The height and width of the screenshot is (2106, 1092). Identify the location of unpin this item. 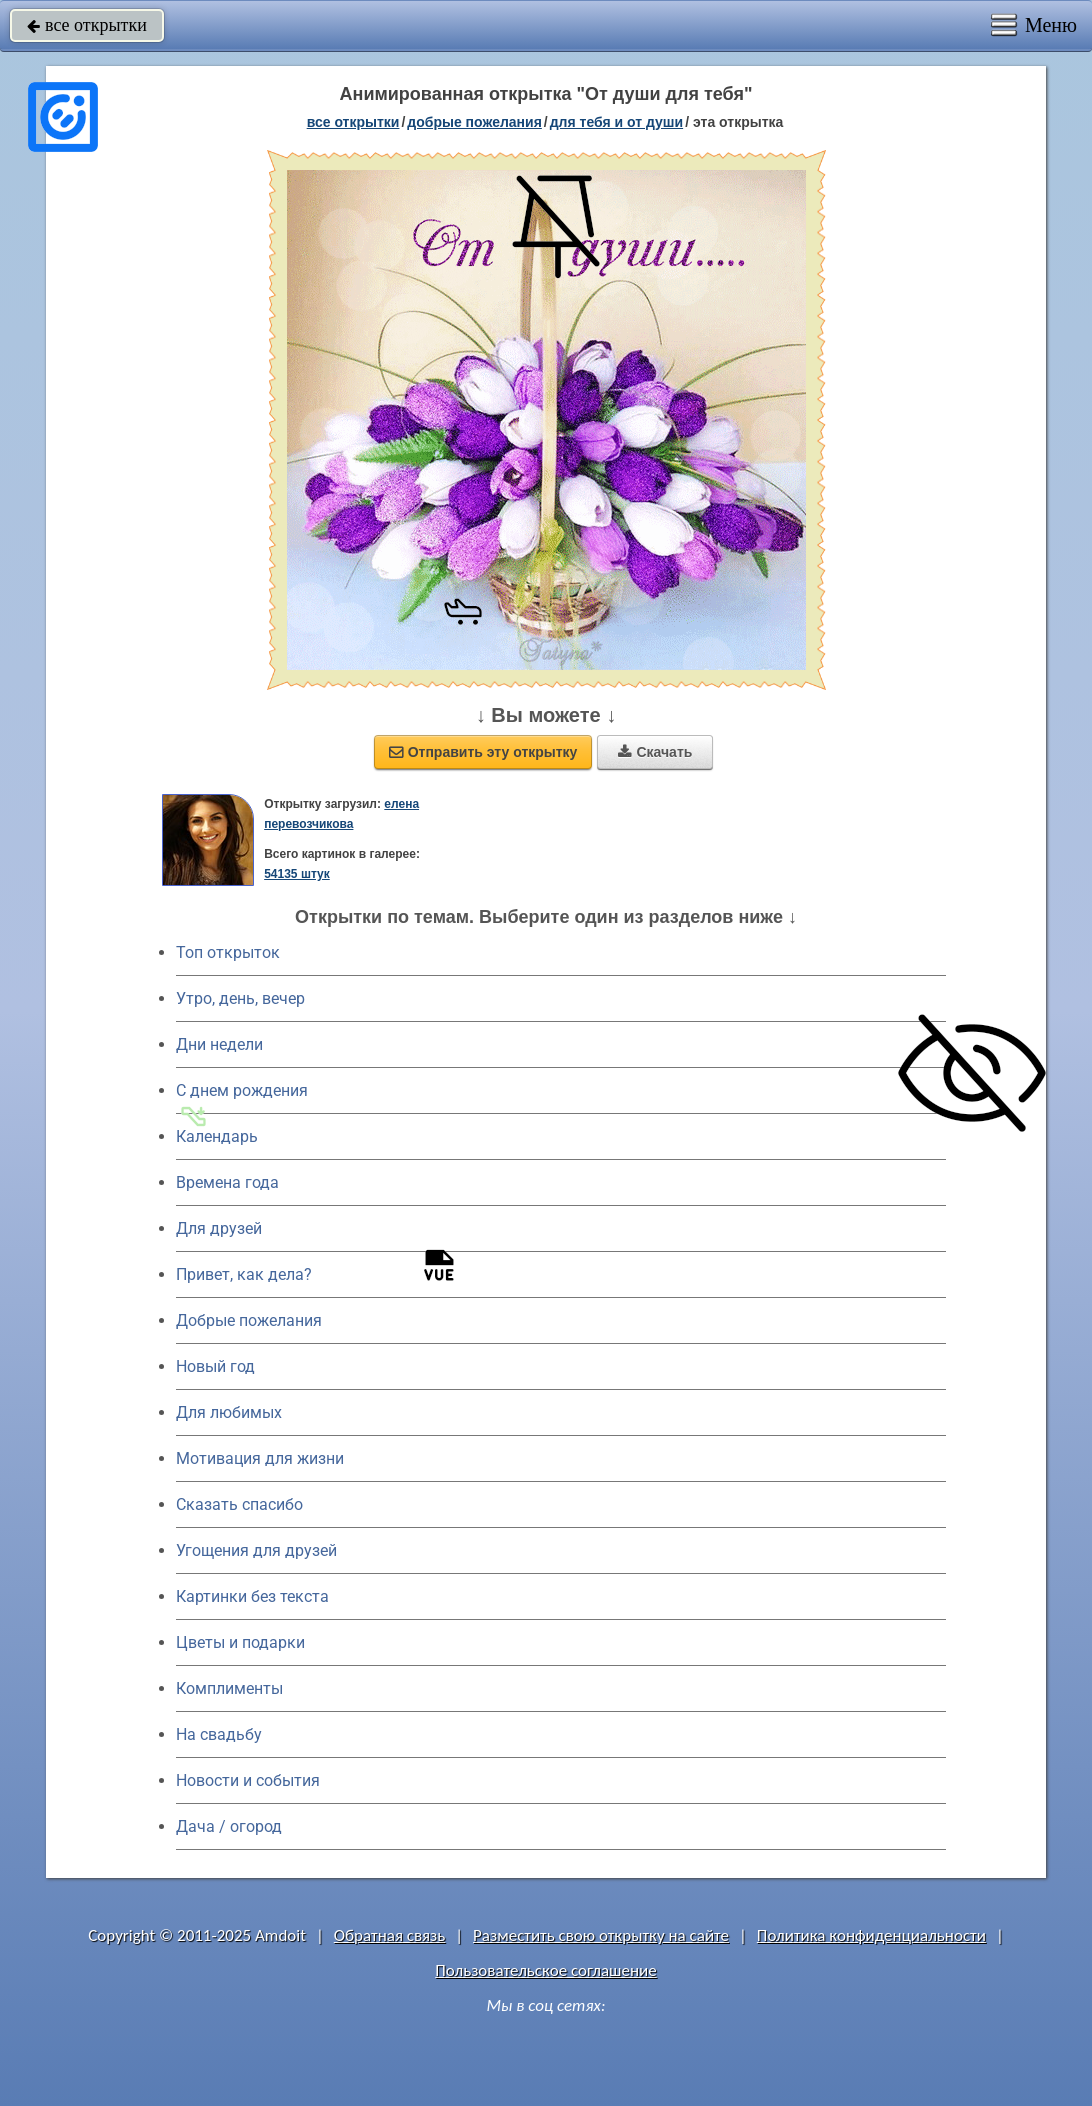
(558, 221).